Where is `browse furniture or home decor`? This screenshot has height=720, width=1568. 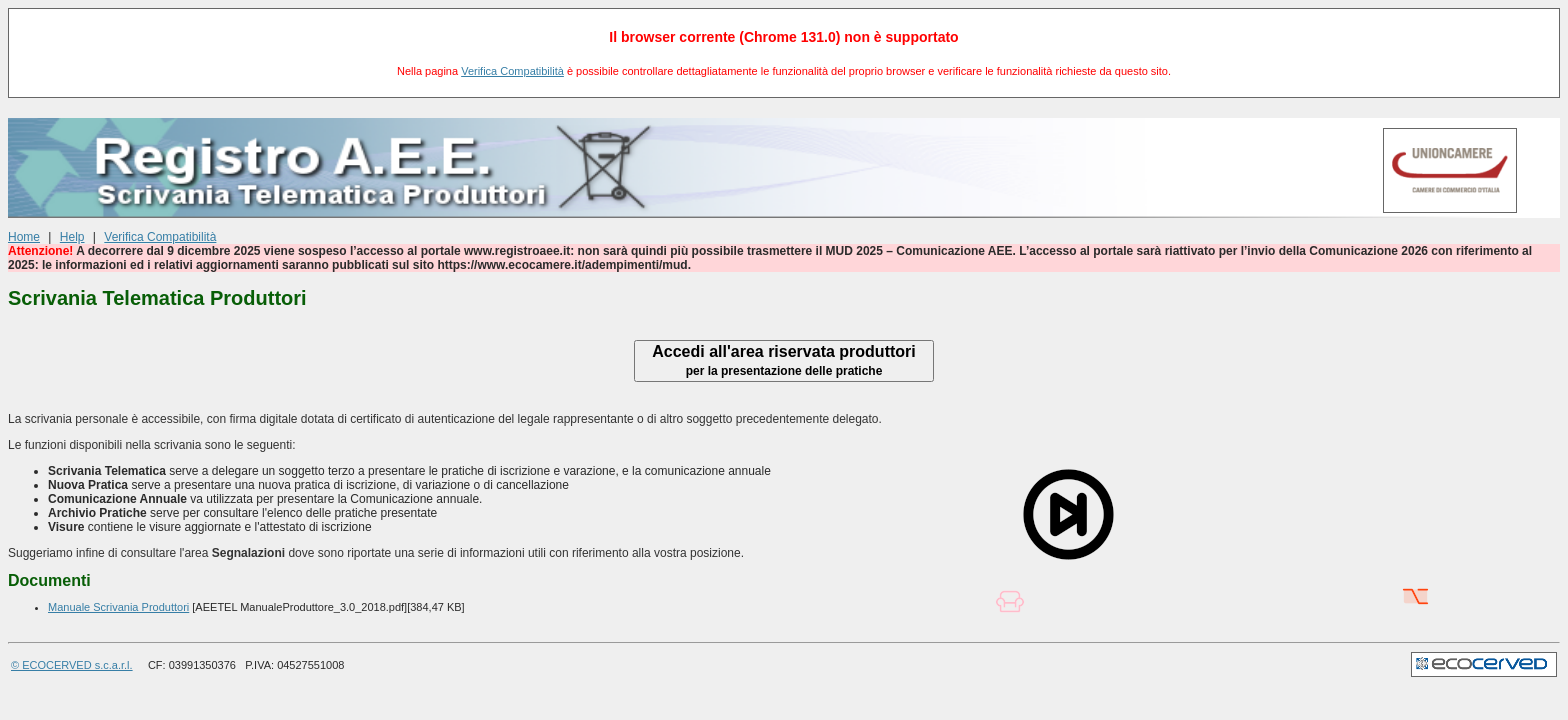
browse furniture or home decor is located at coordinates (1010, 602).